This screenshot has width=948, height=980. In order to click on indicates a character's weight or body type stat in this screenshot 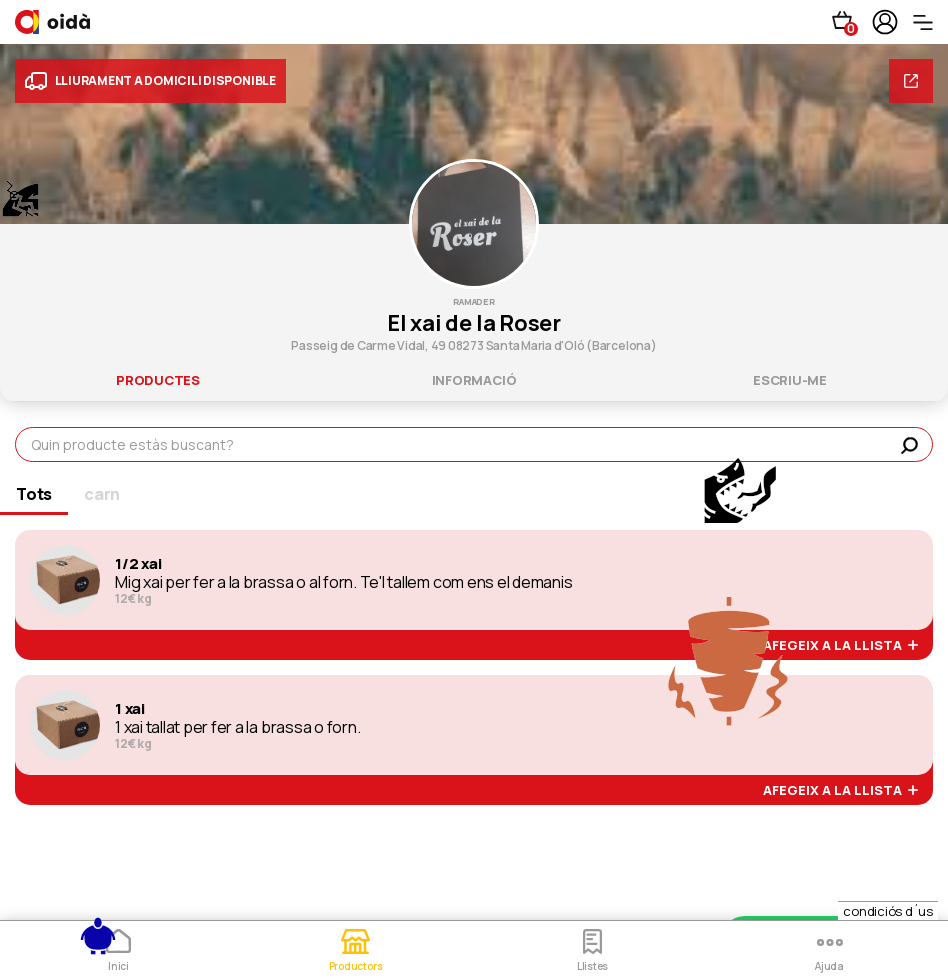, I will do `click(98, 936)`.